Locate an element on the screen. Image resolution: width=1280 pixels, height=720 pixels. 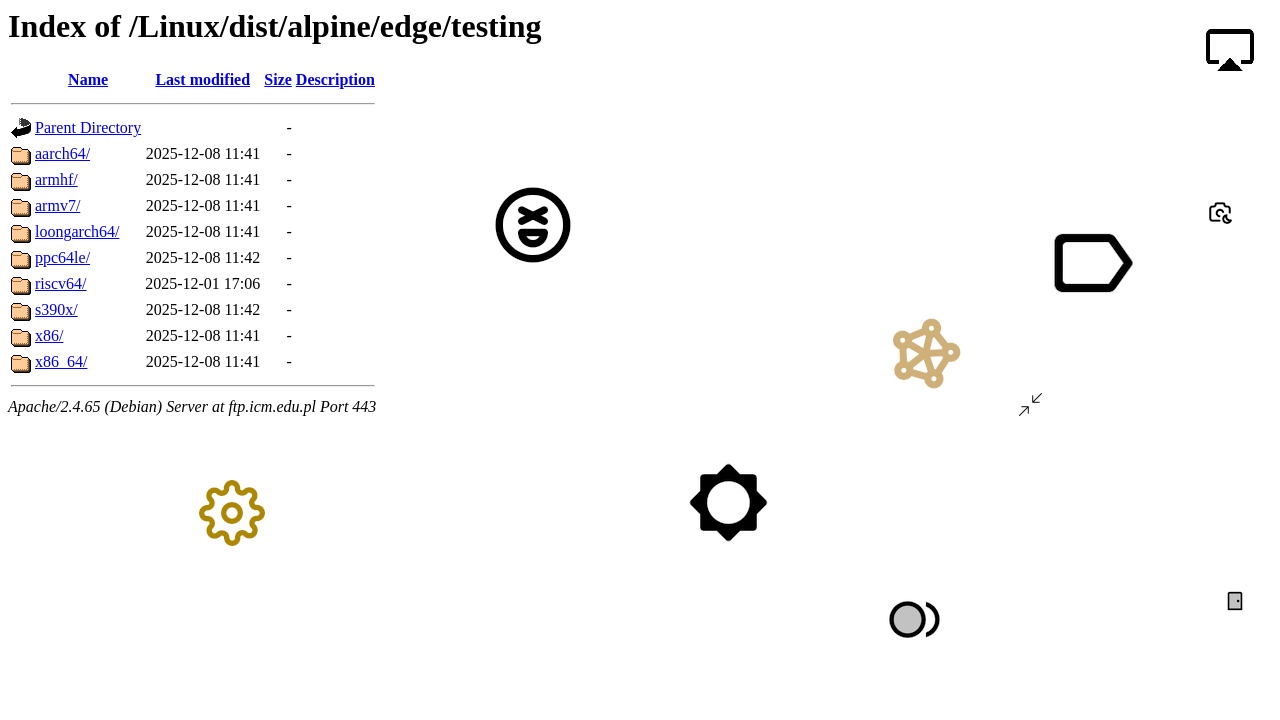
react with a laughing emoji is located at coordinates (533, 225).